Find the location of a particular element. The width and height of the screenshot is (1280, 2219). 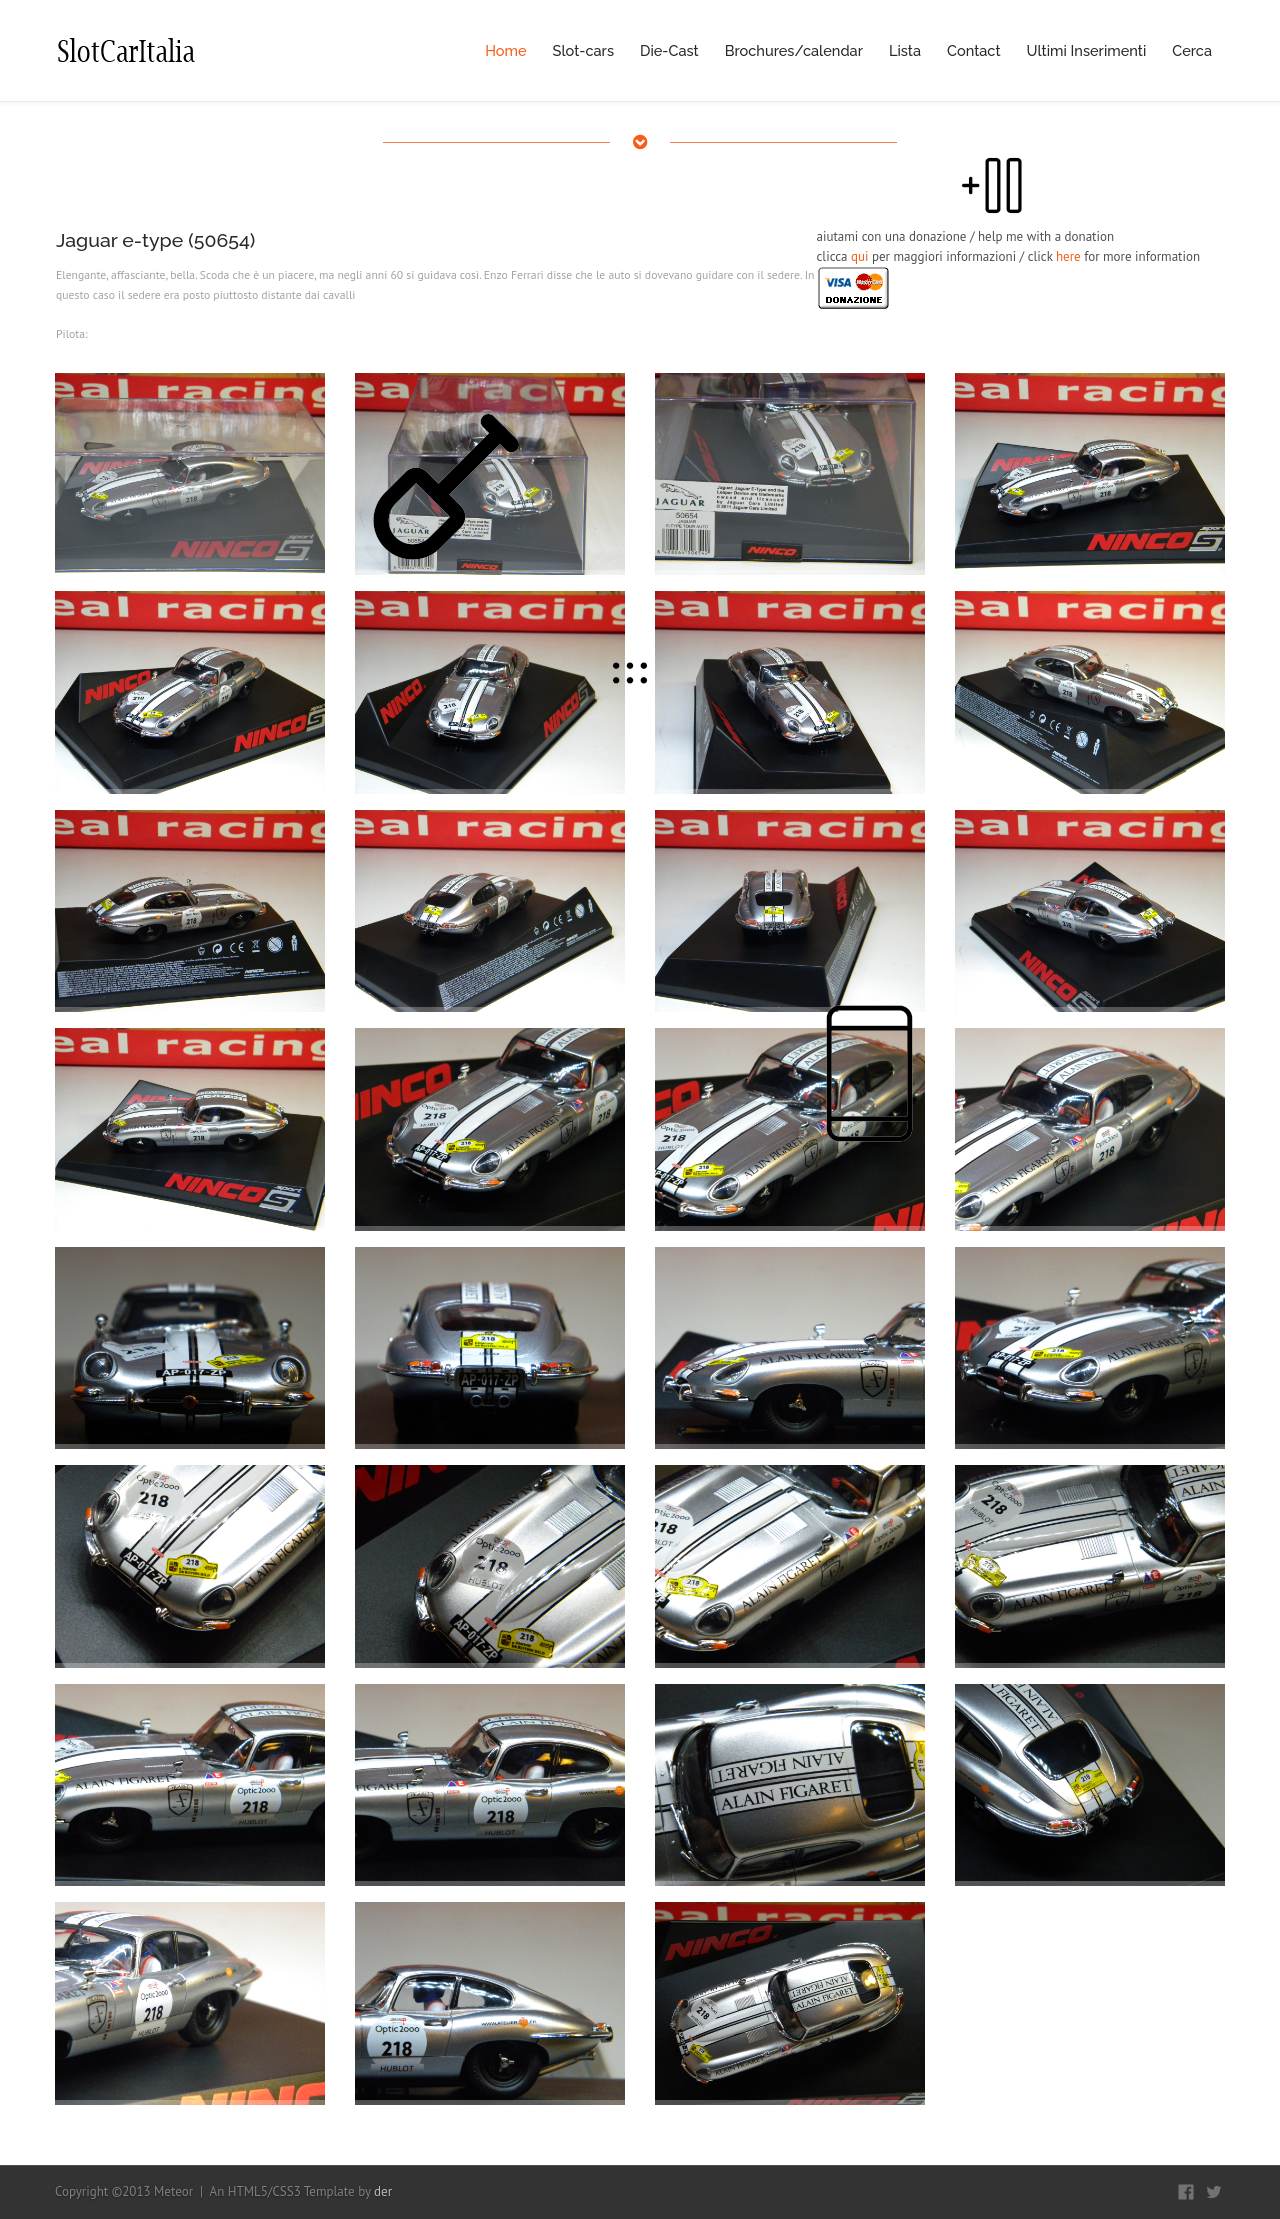

add a new column to the left is located at coordinates (996, 185).